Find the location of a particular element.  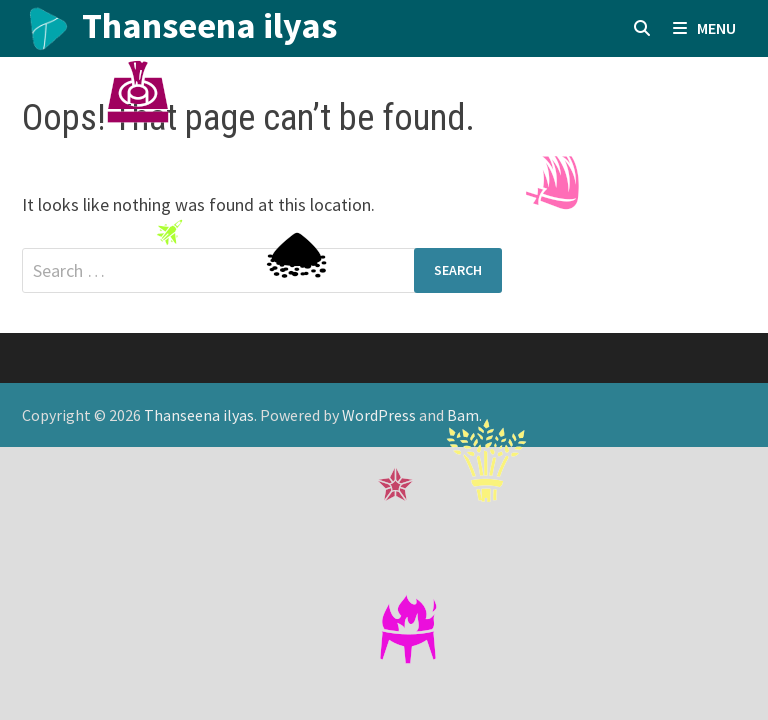

staryu pokémon icon from a game interface is located at coordinates (395, 484).